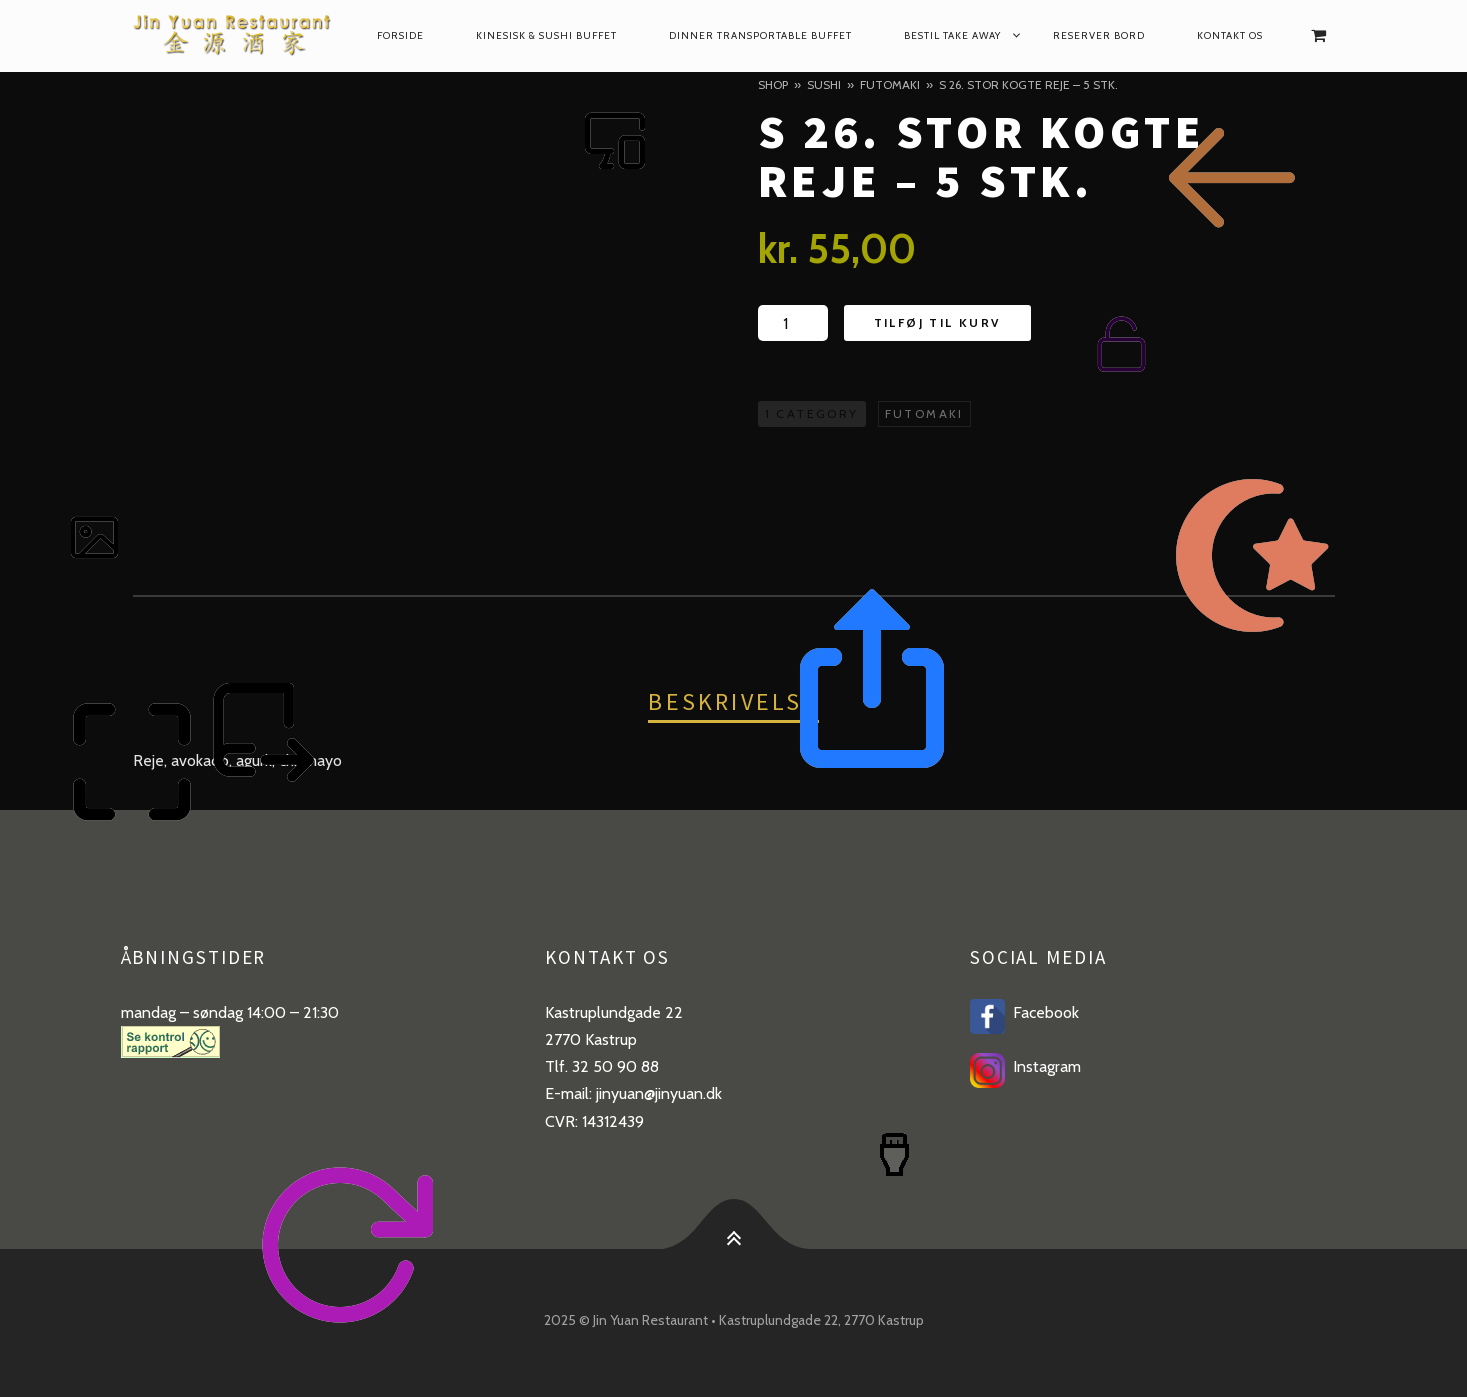 This screenshot has width=1467, height=1397. What do you see at coordinates (872, 684) in the screenshot?
I see `share this content` at bounding box center [872, 684].